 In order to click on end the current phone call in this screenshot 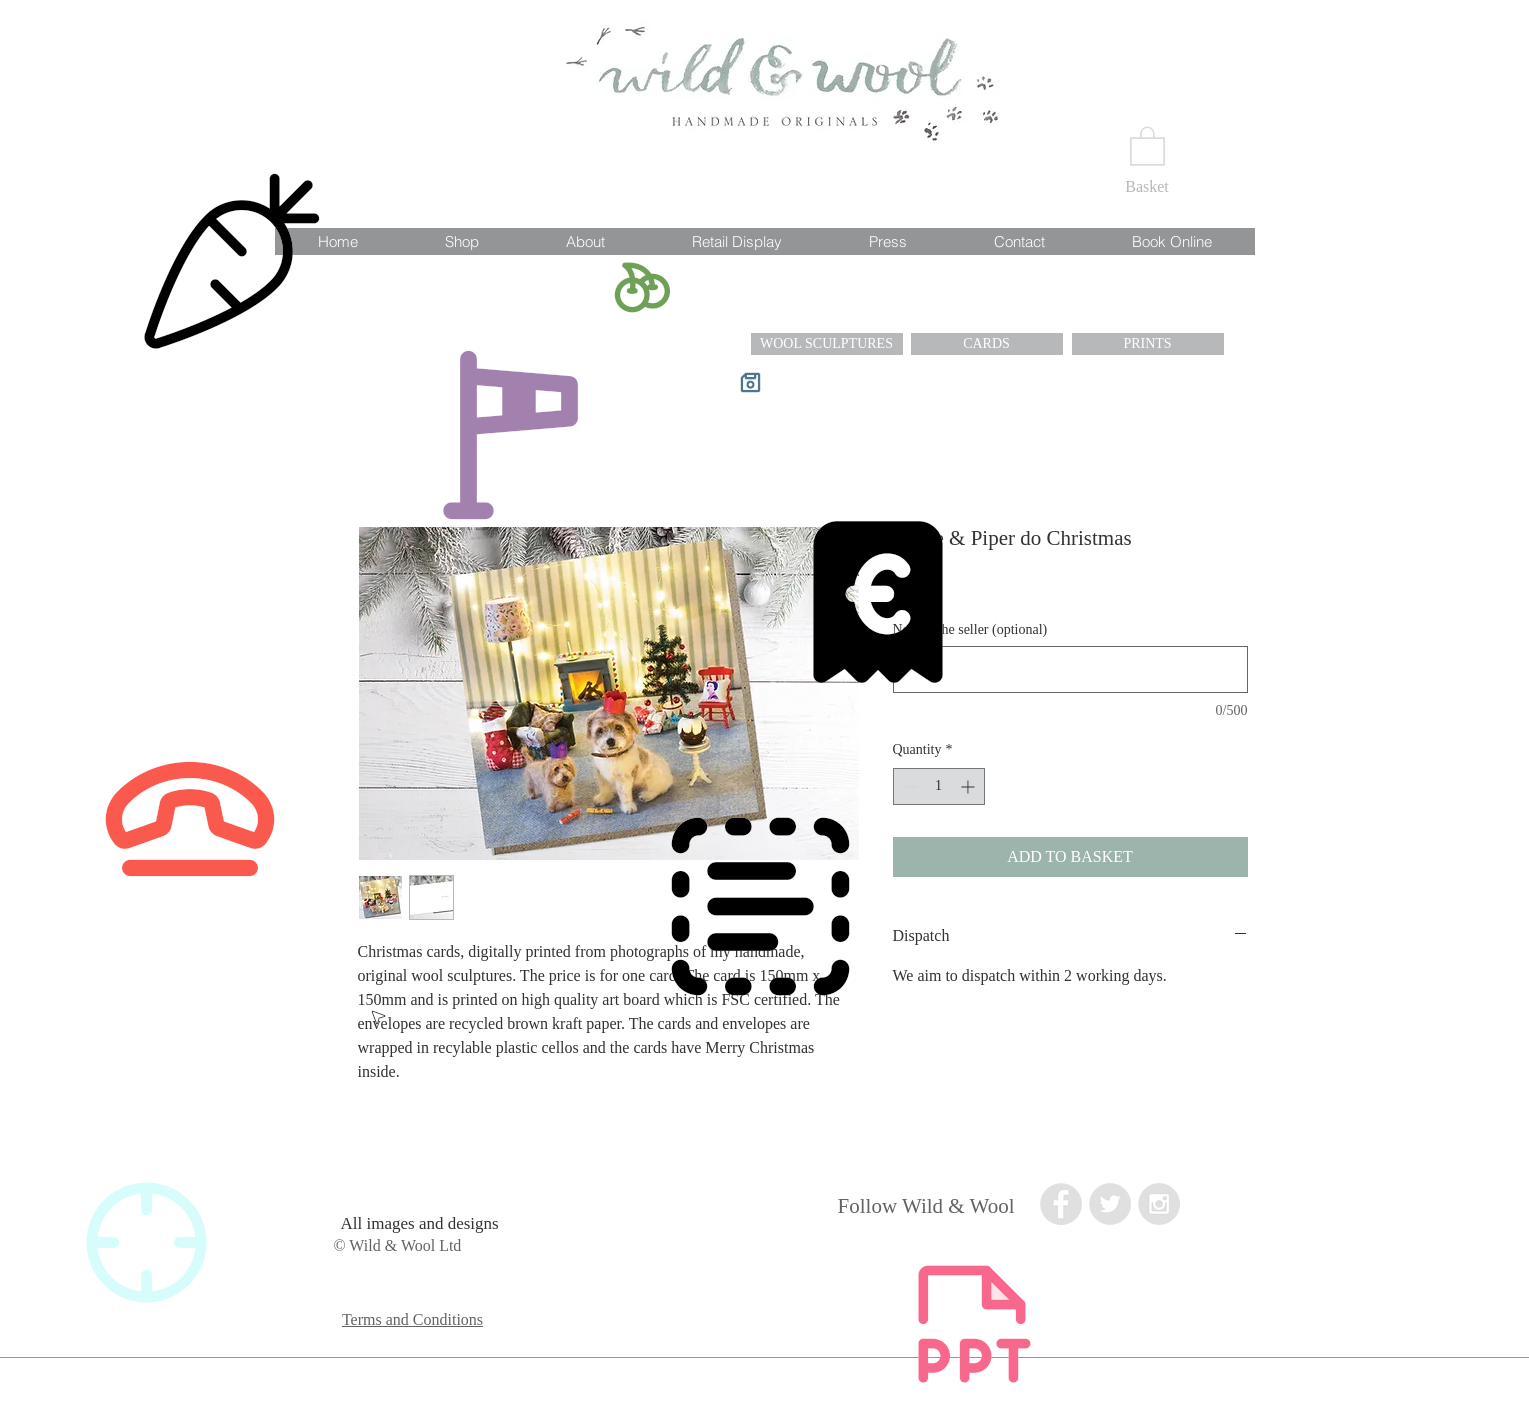, I will do `click(190, 819)`.